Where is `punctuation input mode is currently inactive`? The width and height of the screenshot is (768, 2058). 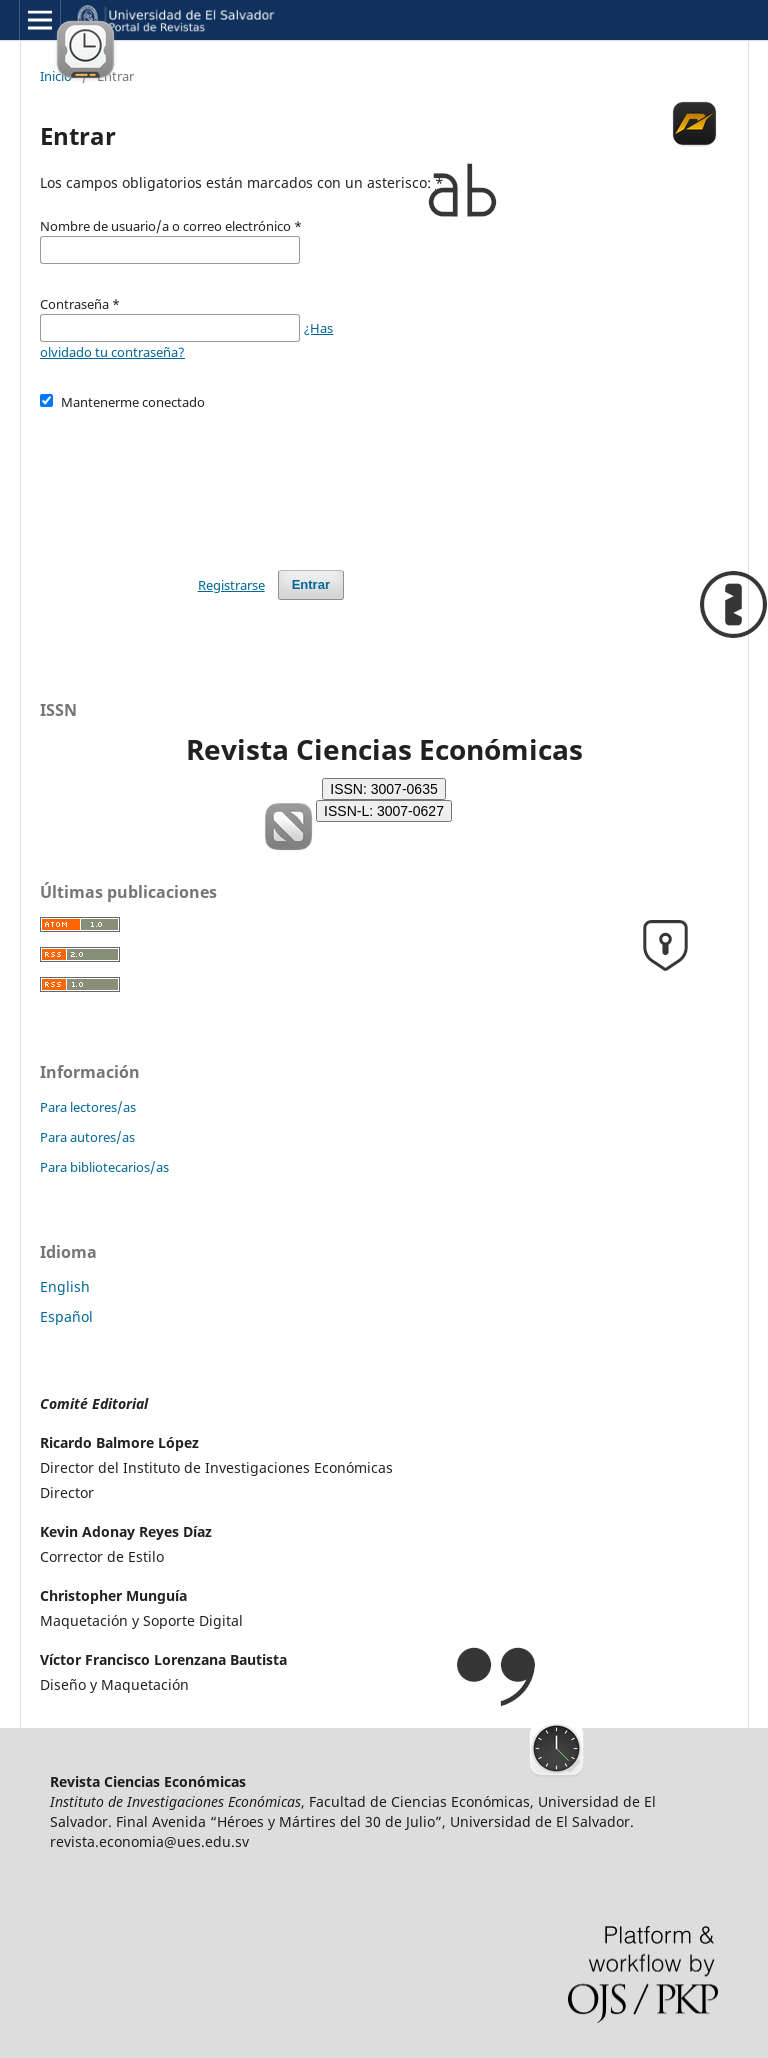 punctuation input mode is currently inactive is located at coordinates (496, 1677).